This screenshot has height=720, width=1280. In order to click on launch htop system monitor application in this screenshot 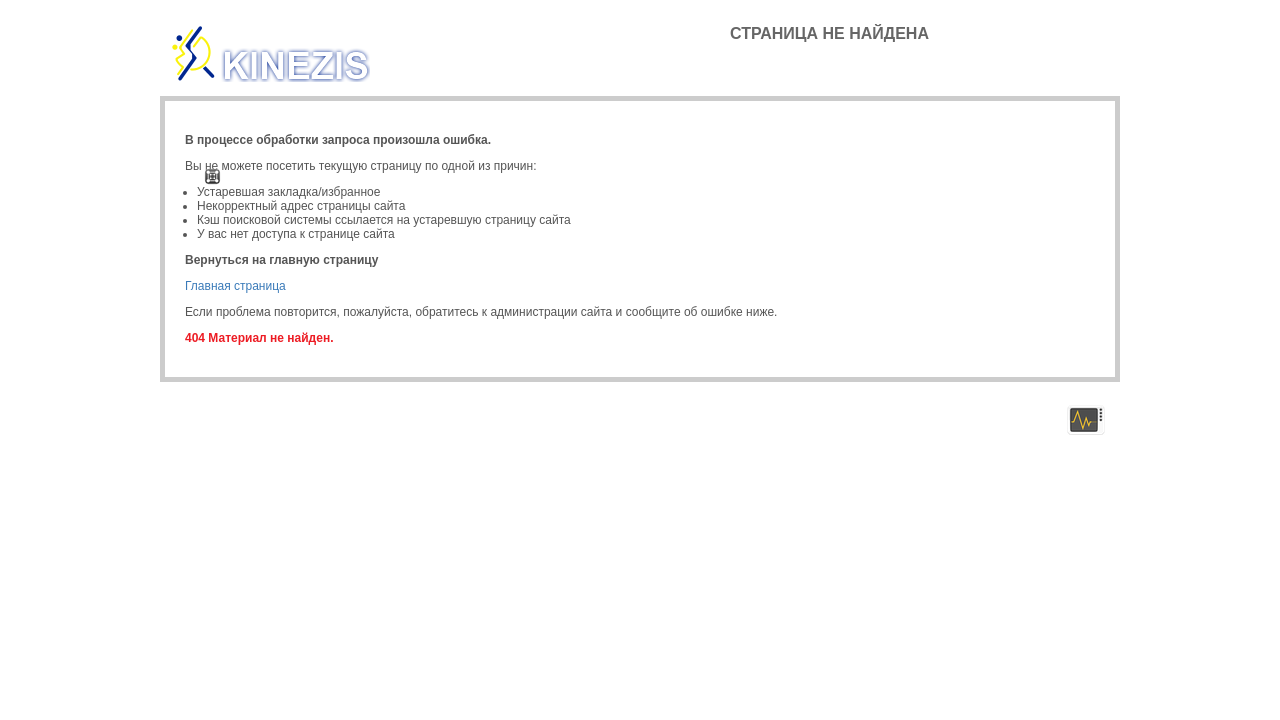, I will do `click(1086, 420)`.